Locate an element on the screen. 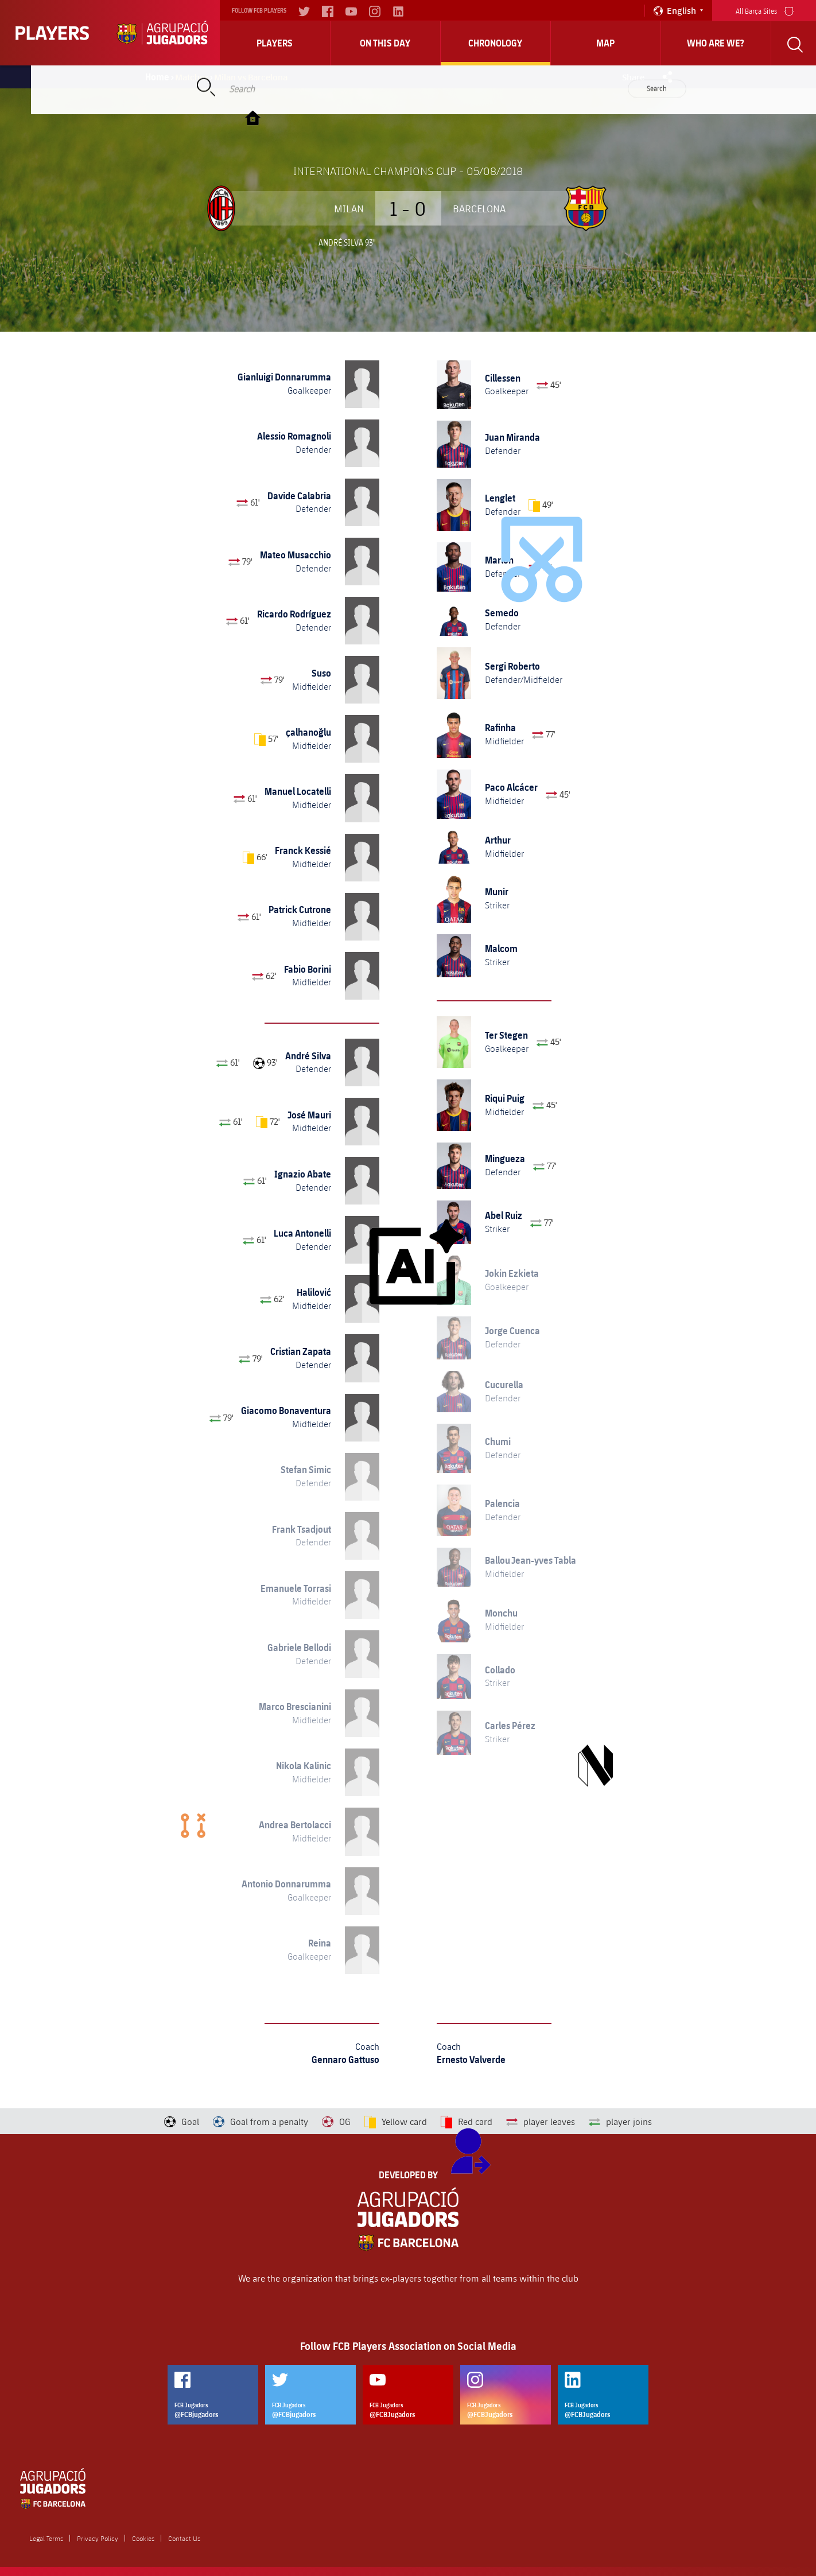 The image size is (816, 2576). generate content using AI is located at coordinates (412, 1266).